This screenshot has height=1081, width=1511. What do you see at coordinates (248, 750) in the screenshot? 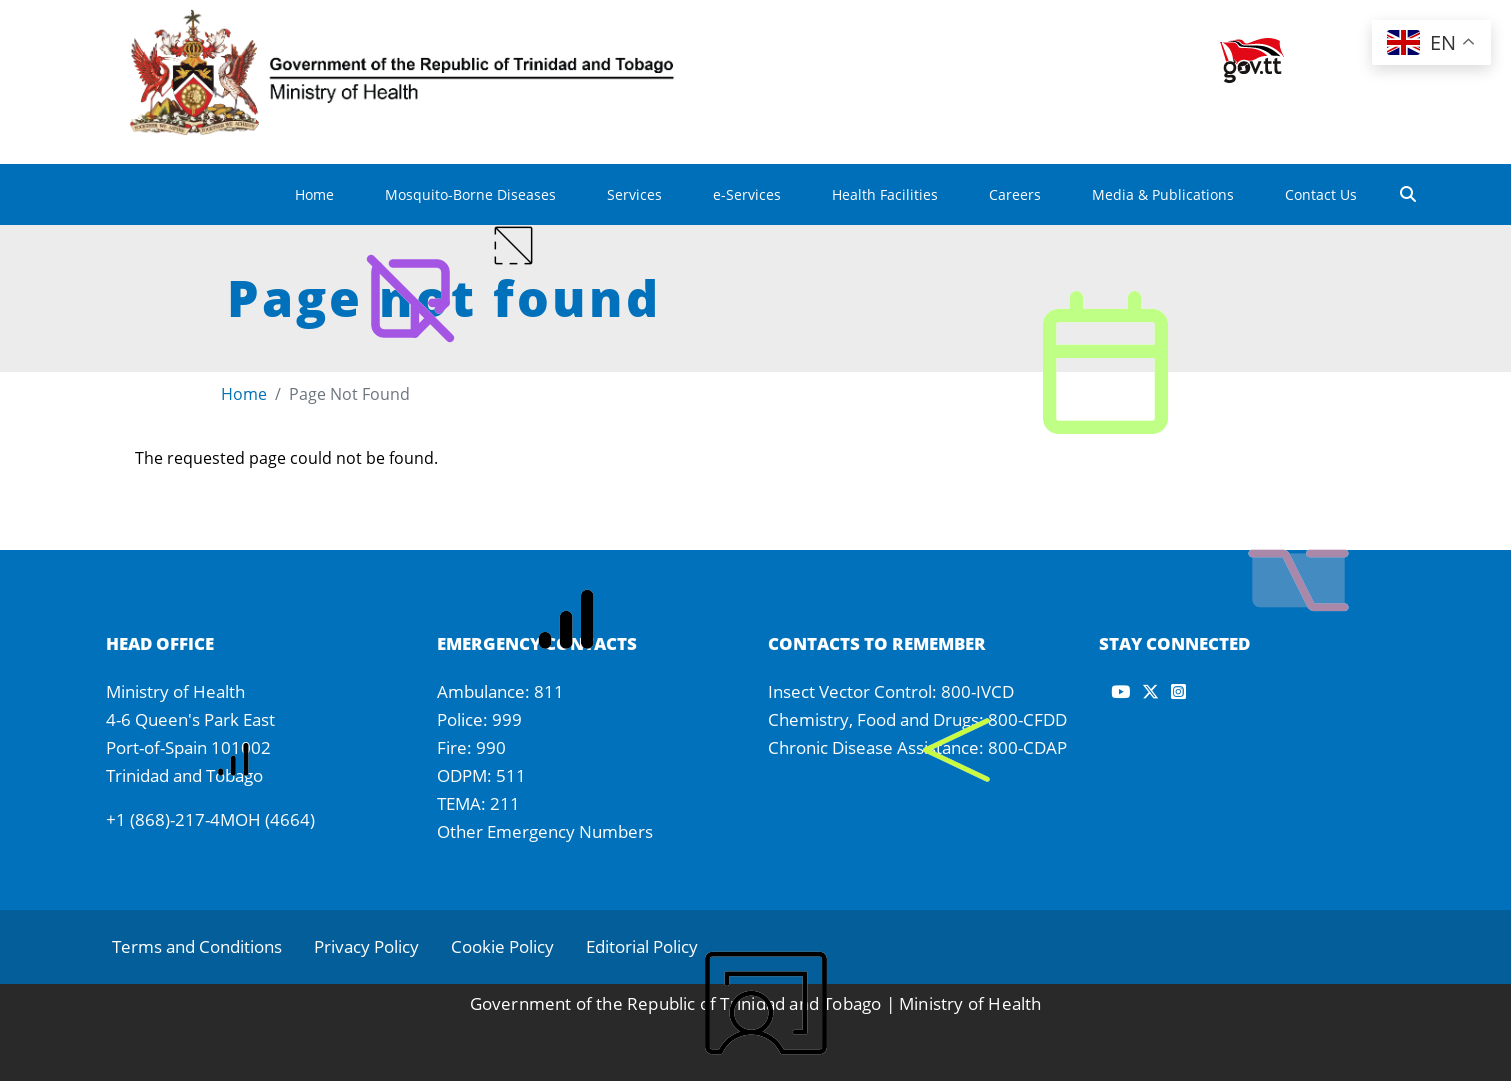
I see `indicates medium cellular signal strength` at bounding box center [248, 750].